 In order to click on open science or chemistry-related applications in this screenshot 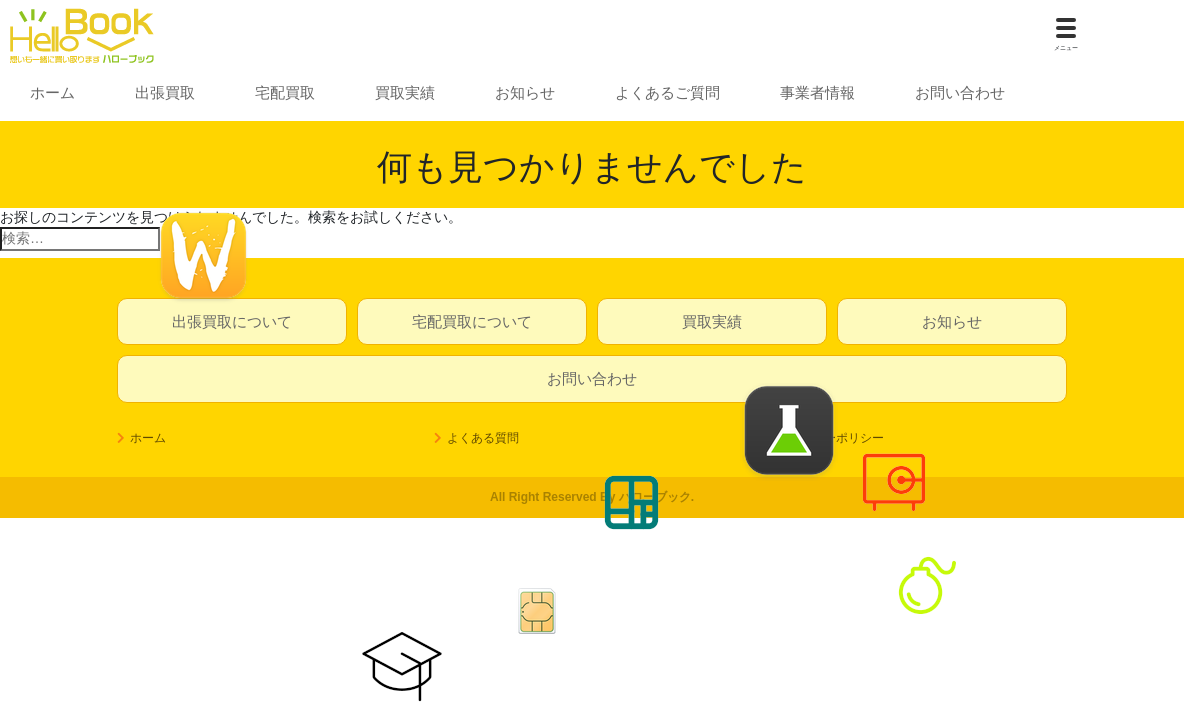, I will do `click(789, 432)`.